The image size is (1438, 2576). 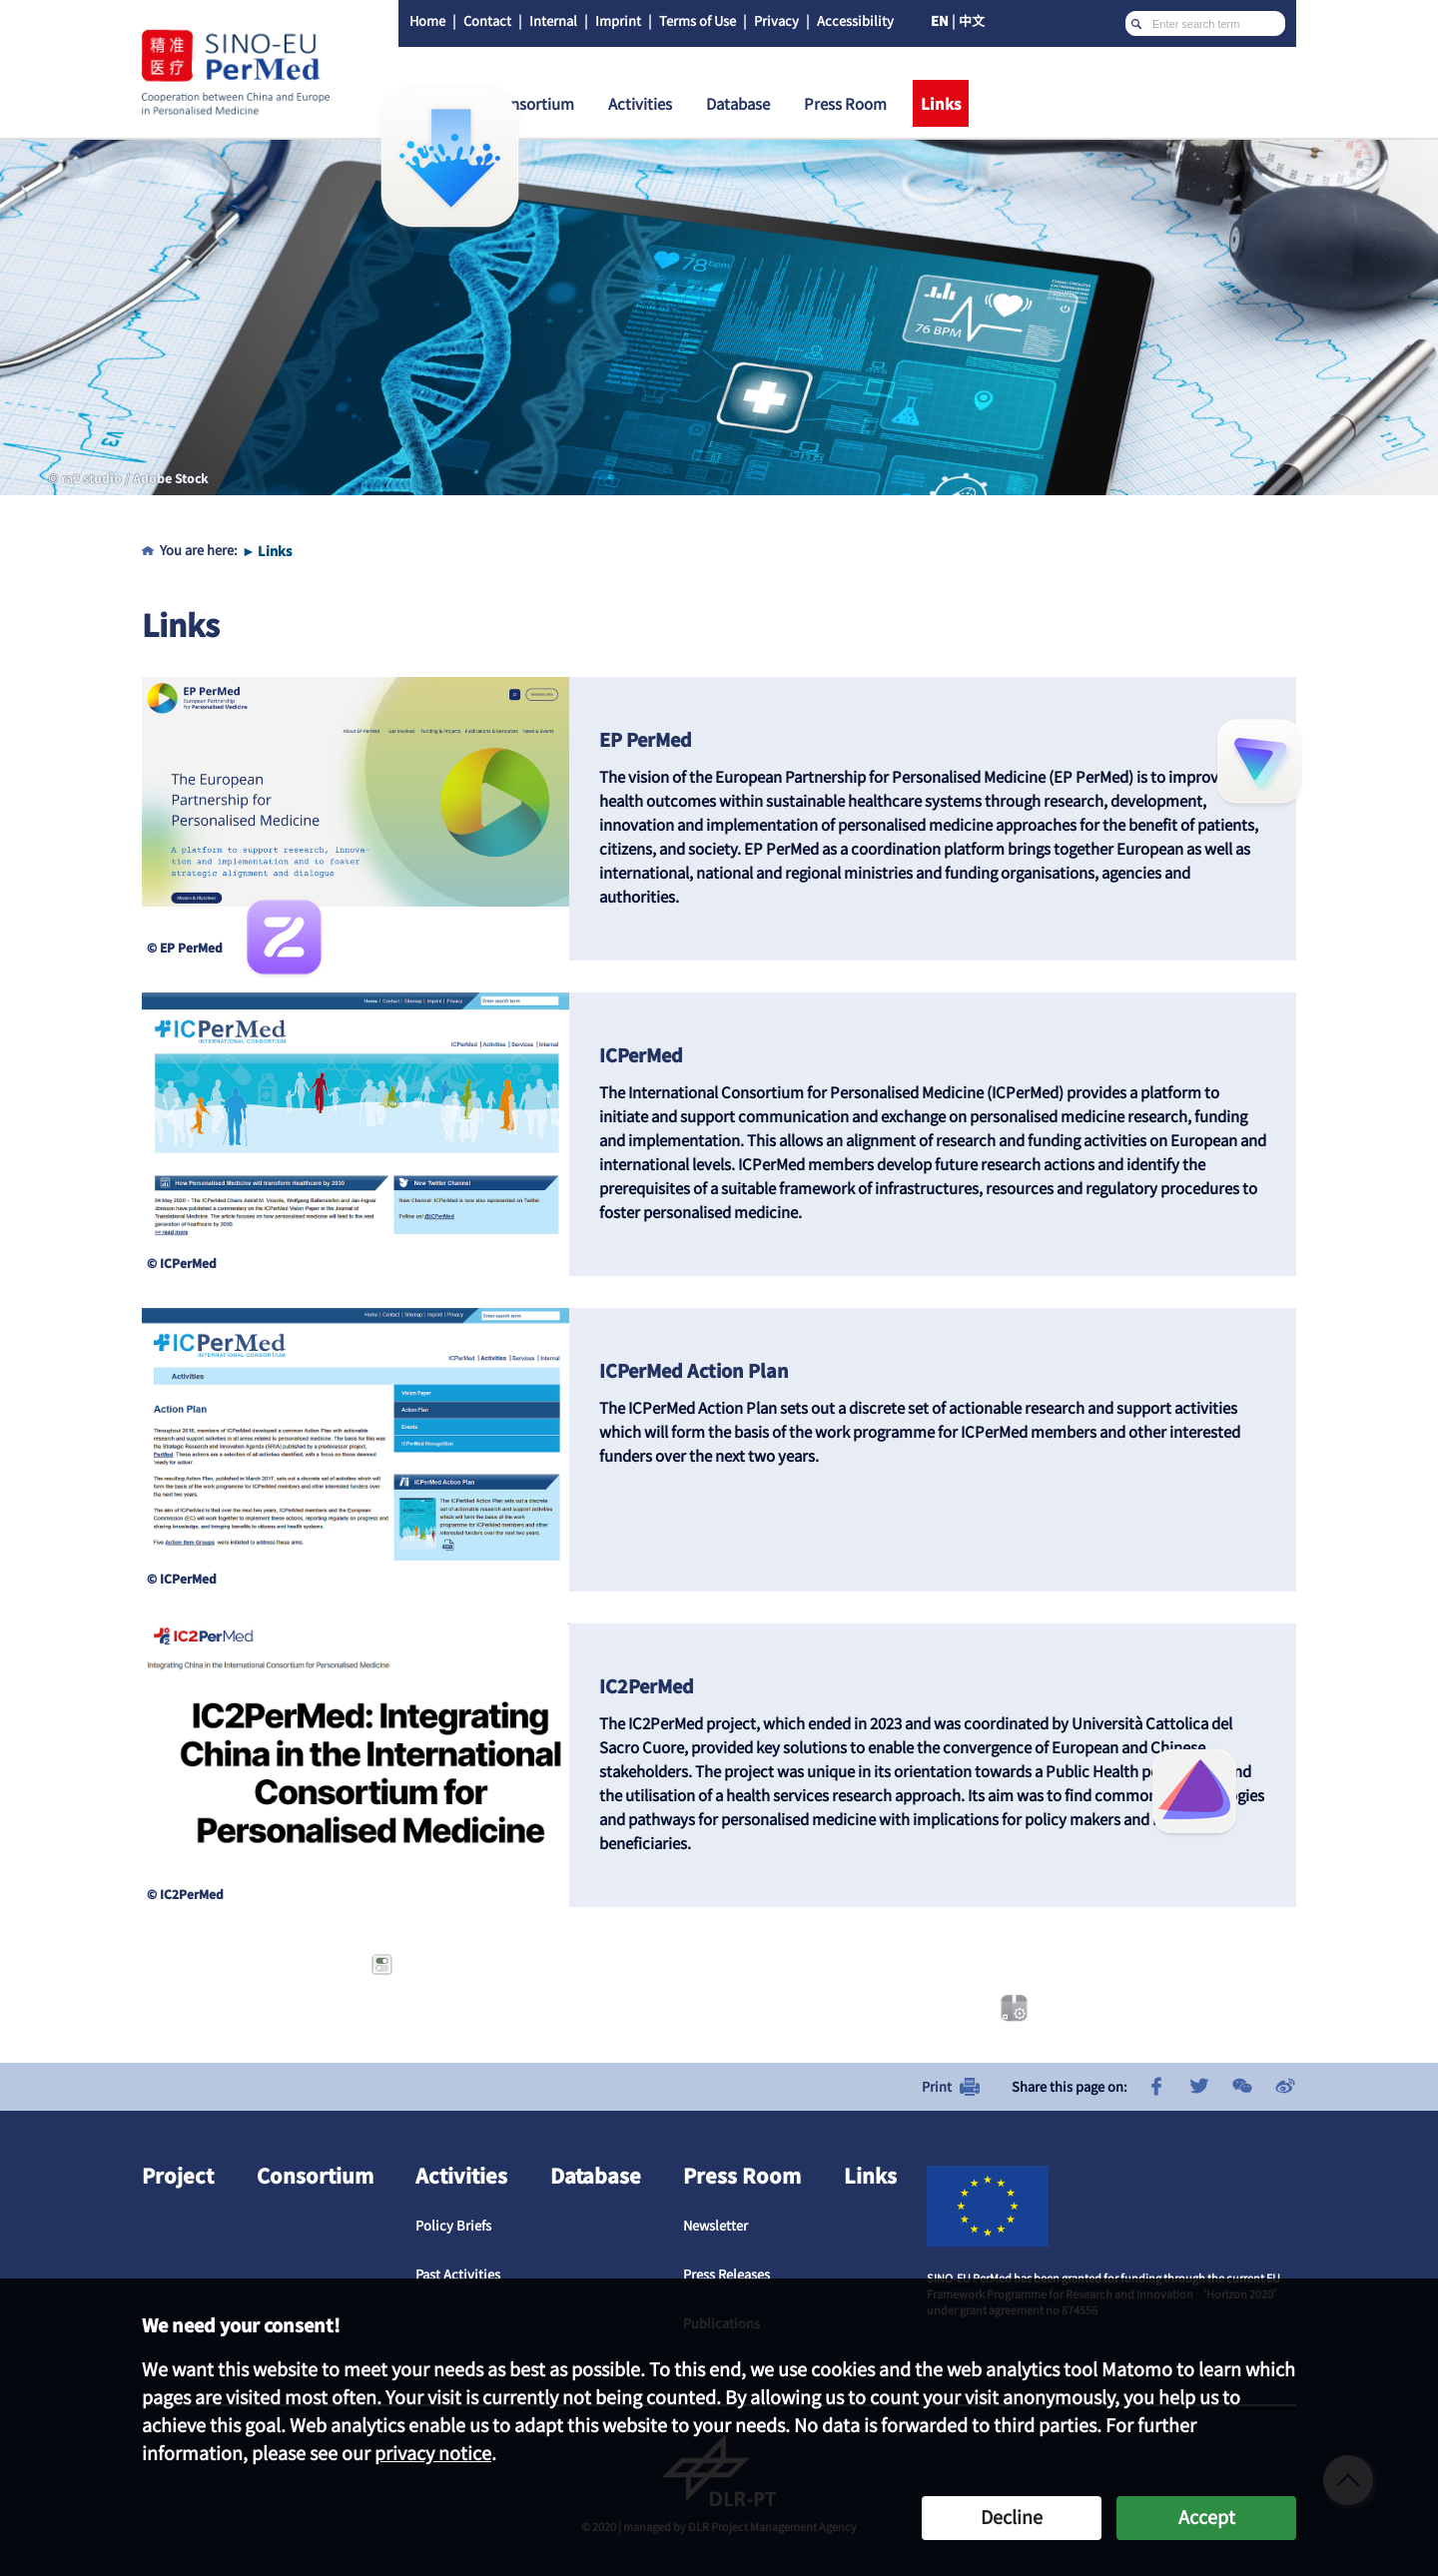 I want to click on open unity tweak tool settings, so click(x=381, y=1964).